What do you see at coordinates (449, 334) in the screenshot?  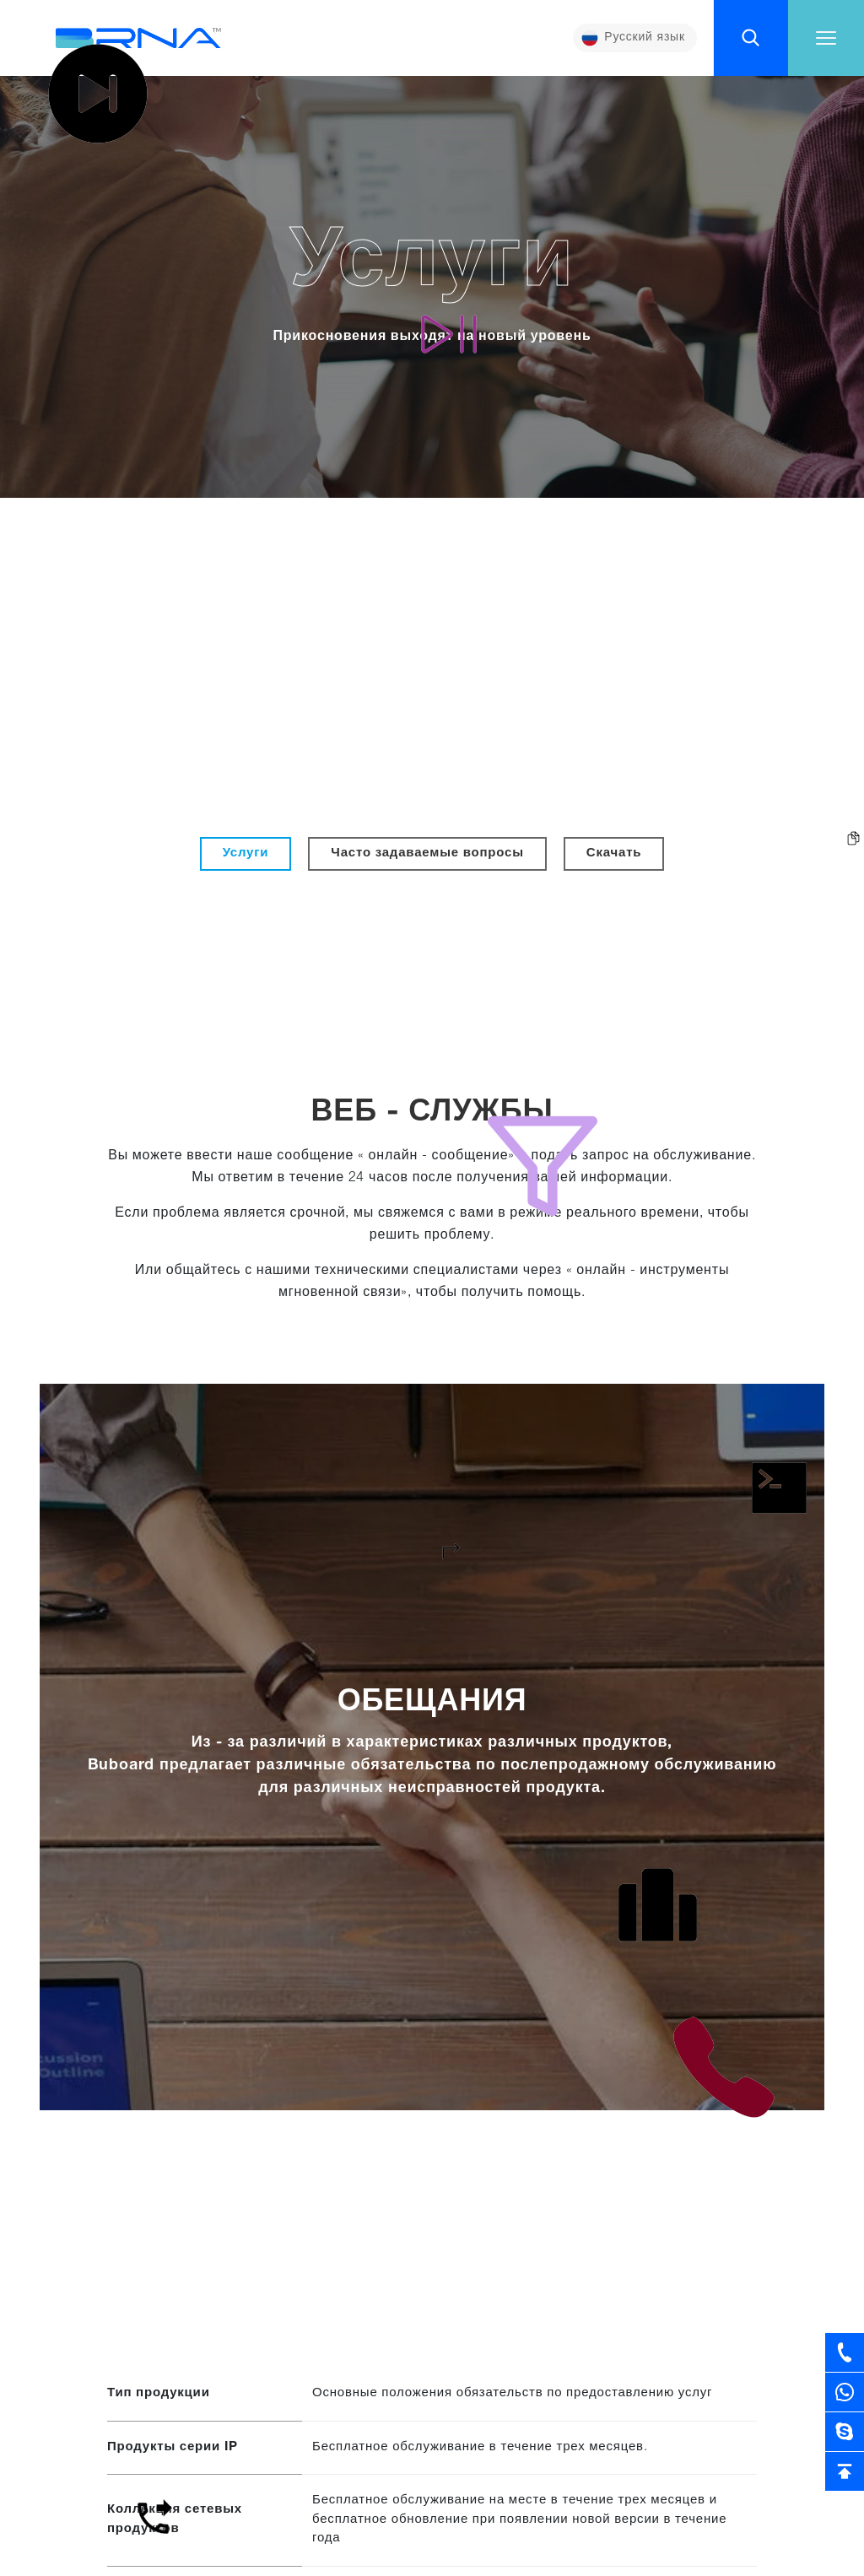 I see `toggle between play and pause for media` at bounding box center [449, 334].